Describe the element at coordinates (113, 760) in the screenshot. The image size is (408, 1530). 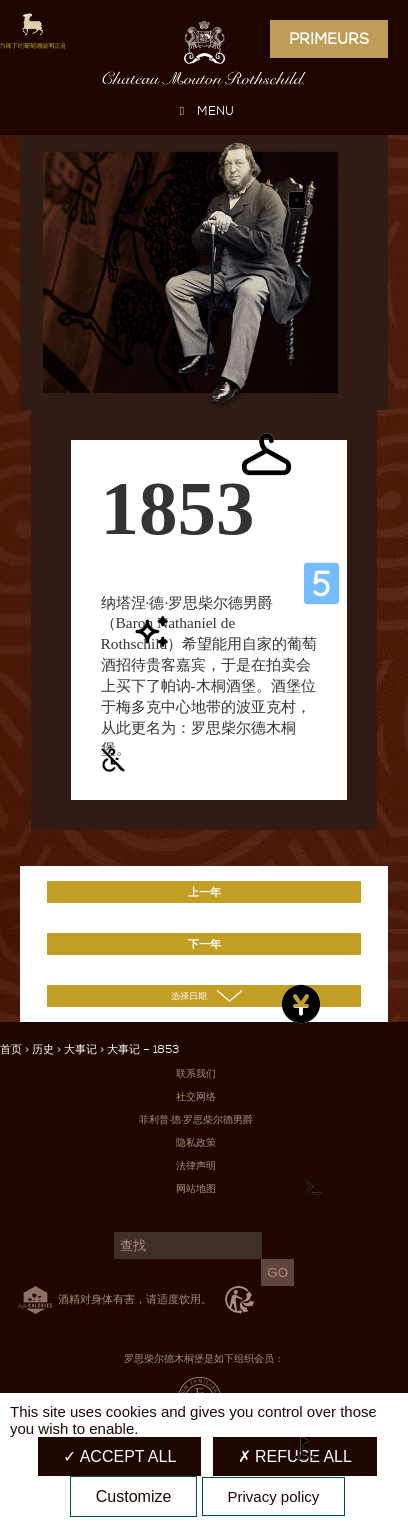
I see `accessibility features are turned off` at that location.